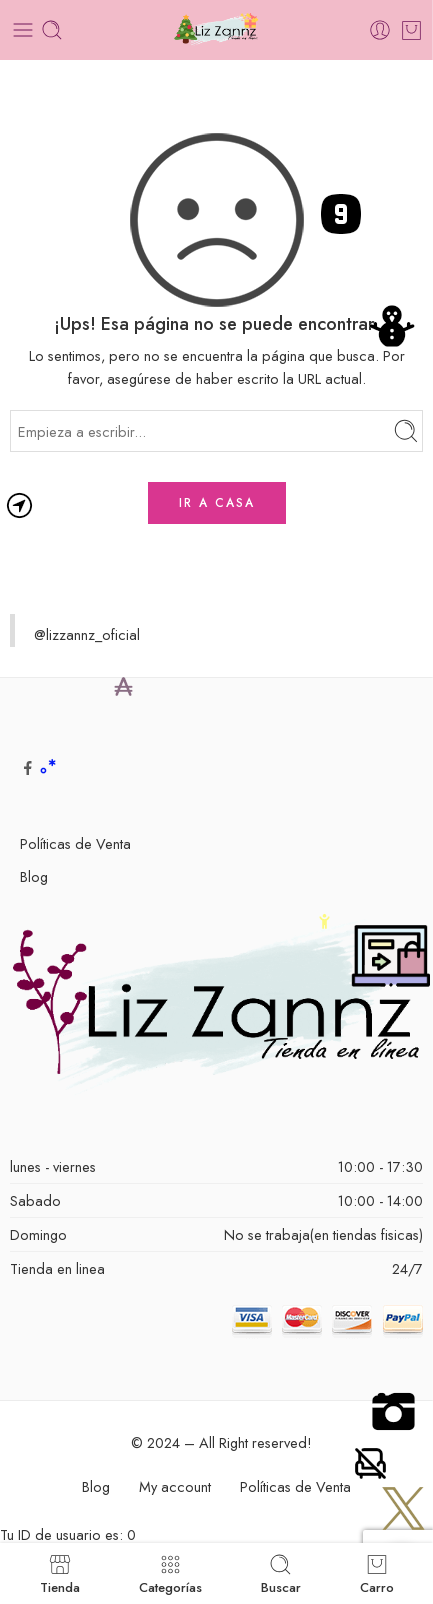 The height and width of the screenshot is (1604, 433). I want to click on indicates child-friendly content or features, so click(324, 921).